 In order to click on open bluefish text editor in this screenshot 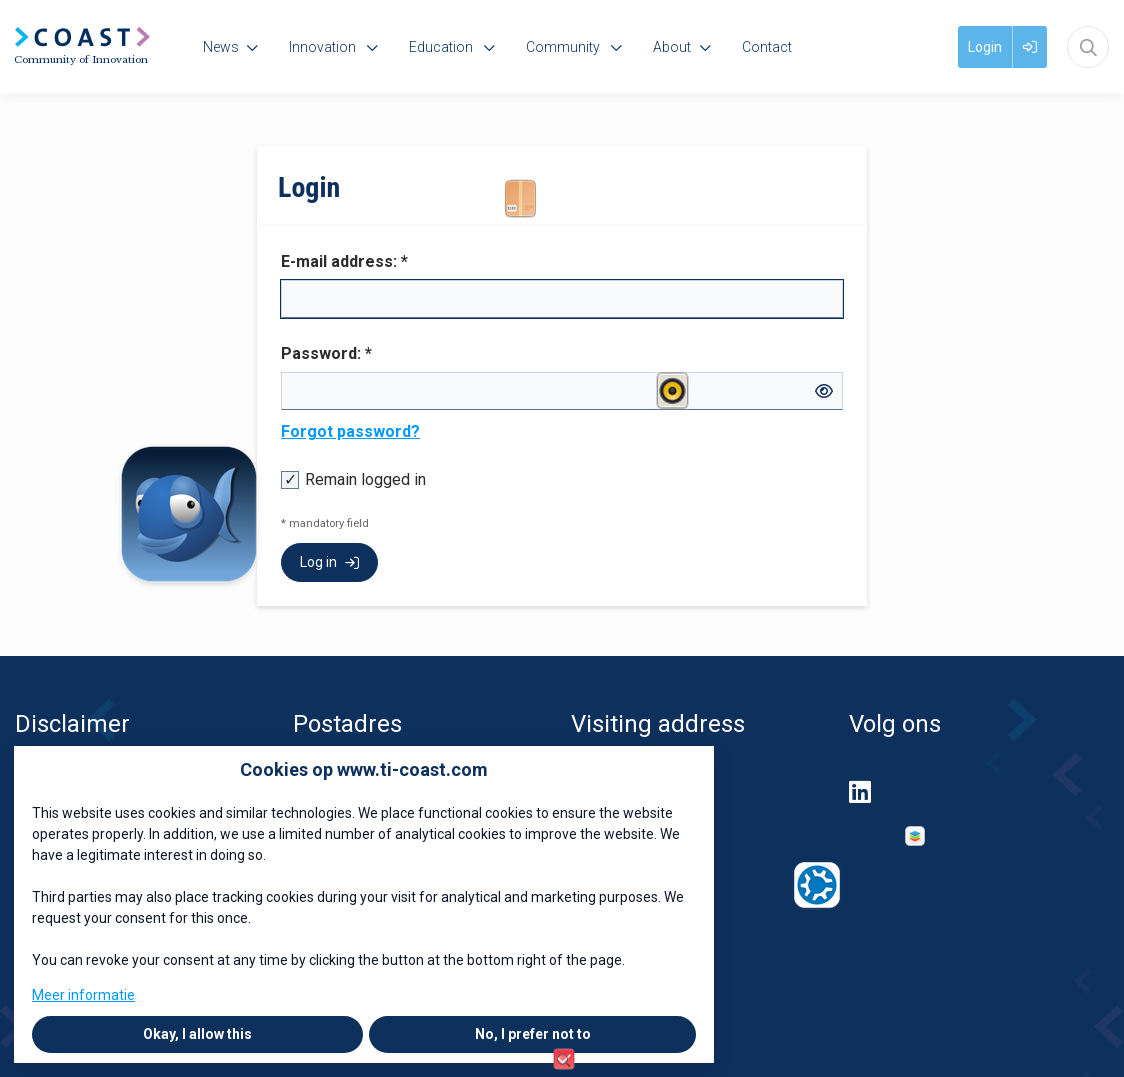, I will do `click(189, 514)`.